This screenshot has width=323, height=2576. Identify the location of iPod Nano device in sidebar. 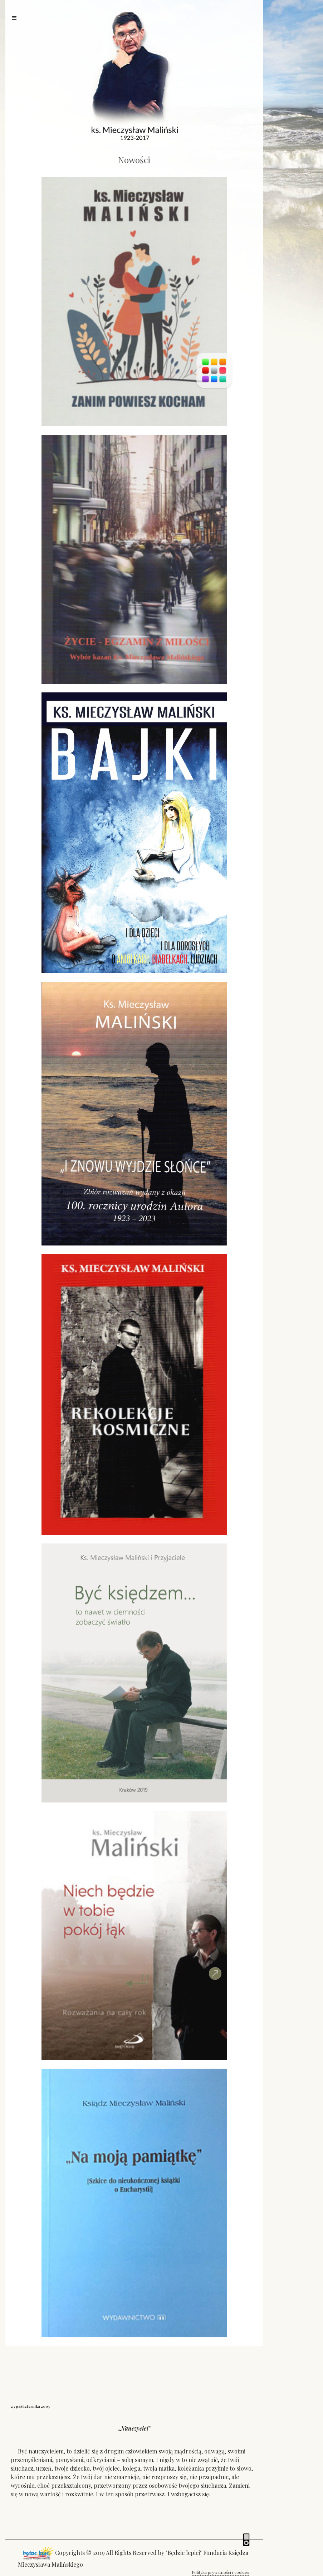
(246, 2540).